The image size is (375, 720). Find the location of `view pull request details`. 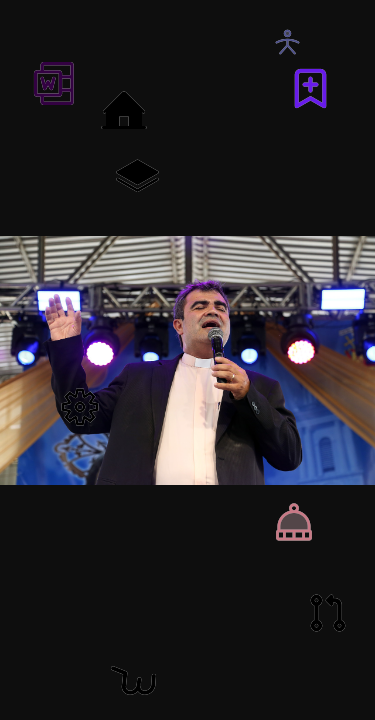

view pull request details is located at coordinates (328, 613).